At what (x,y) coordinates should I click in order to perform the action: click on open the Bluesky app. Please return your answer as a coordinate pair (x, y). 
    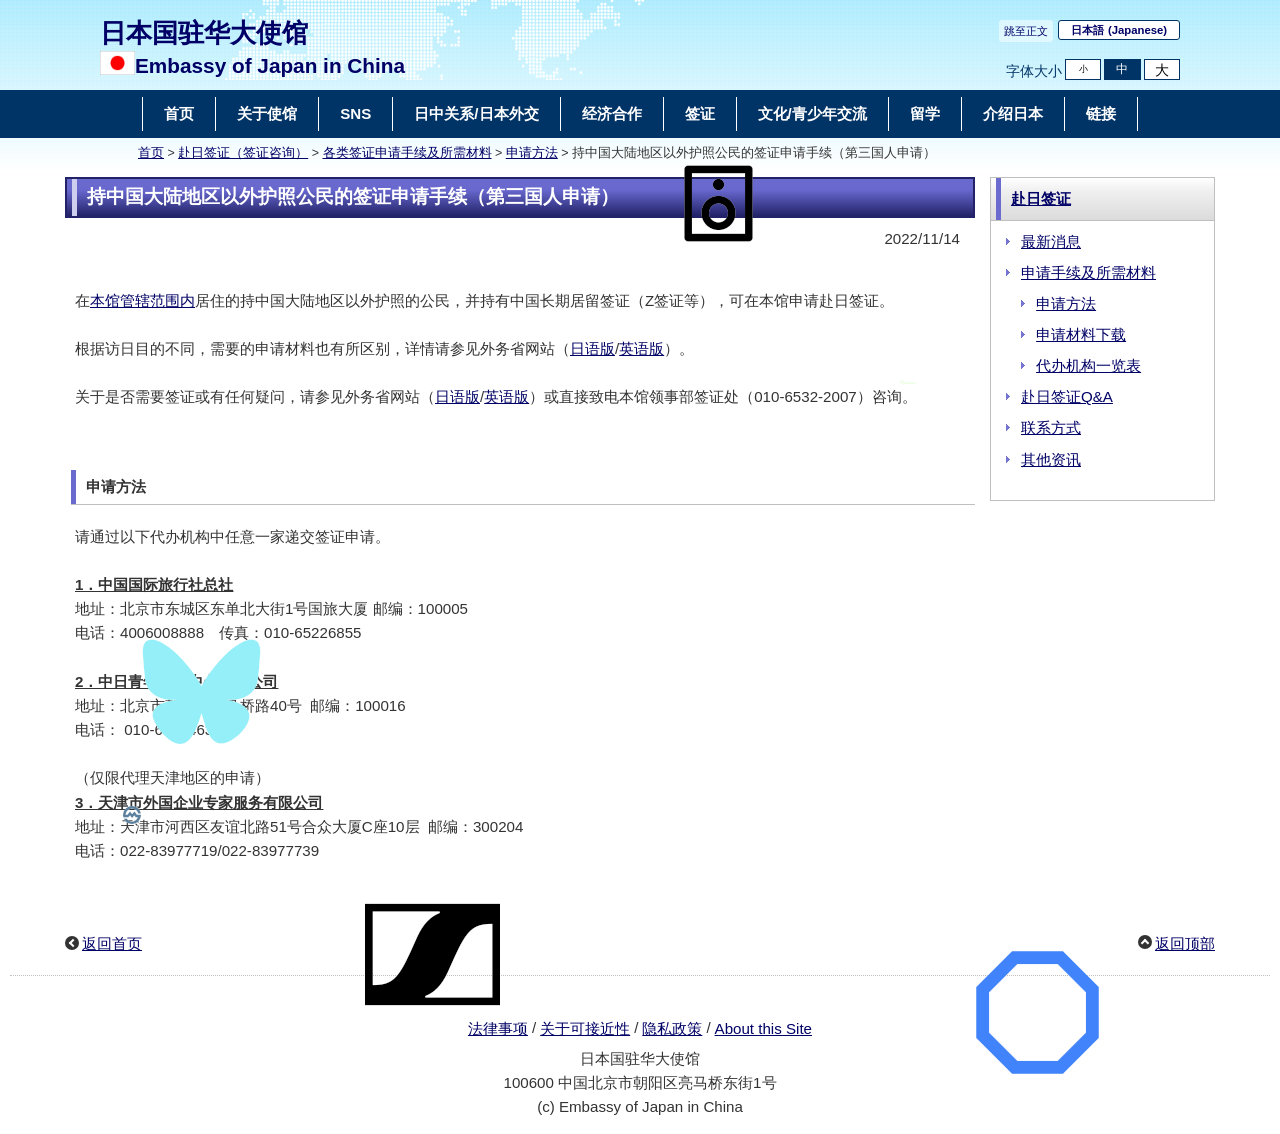
    Looking at the image, I should click on (201, 689).